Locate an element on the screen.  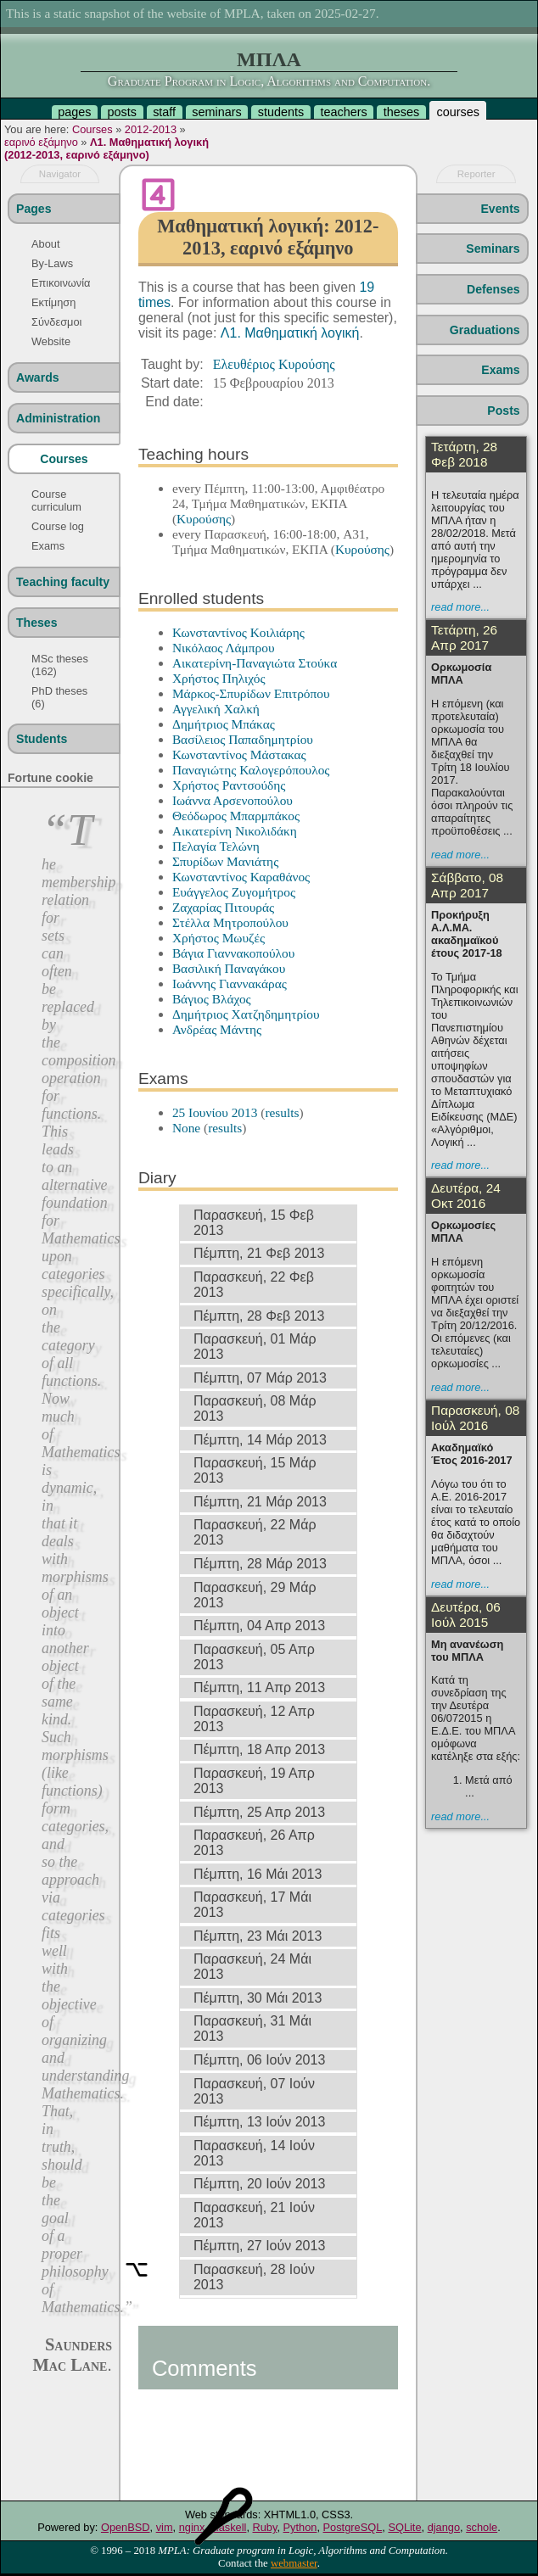
select or navigate to item number four is located at coordinates (158, 194).